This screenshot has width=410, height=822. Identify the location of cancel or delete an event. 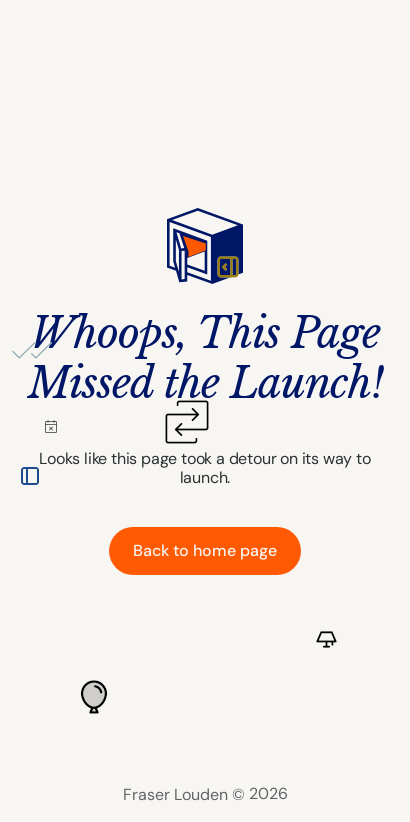
(51, 427).